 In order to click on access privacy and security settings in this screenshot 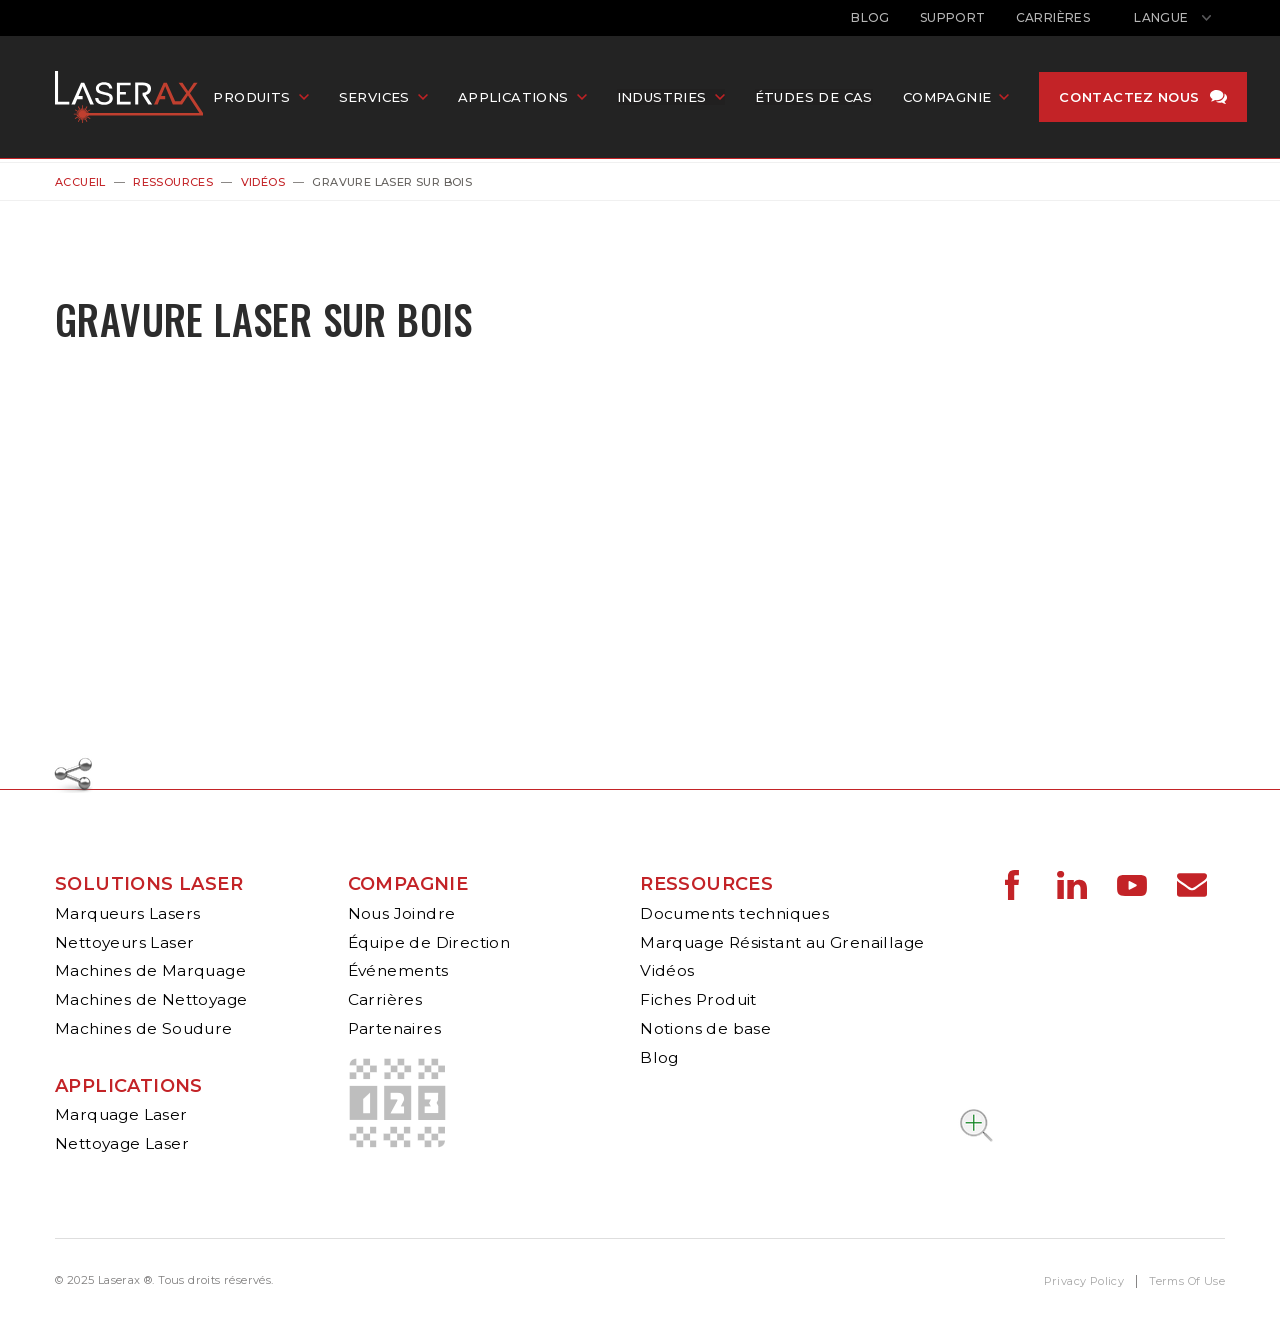, I will do `click(397, 1106)`.